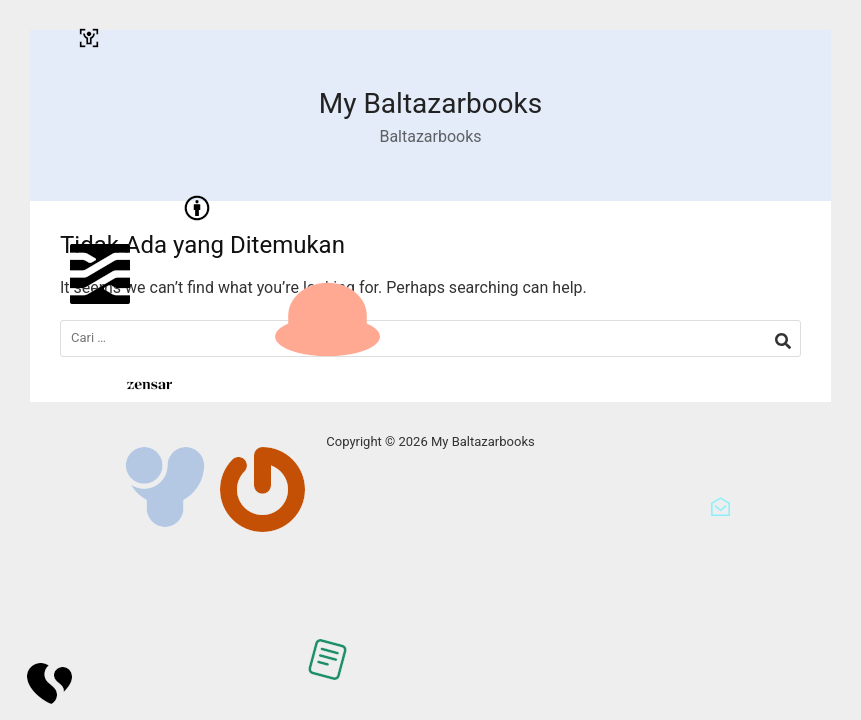  What do you see at coordinates (100, 274) in the screenshot?
I see `stimulus javascript framework logo` at bounding box center [100, 274].